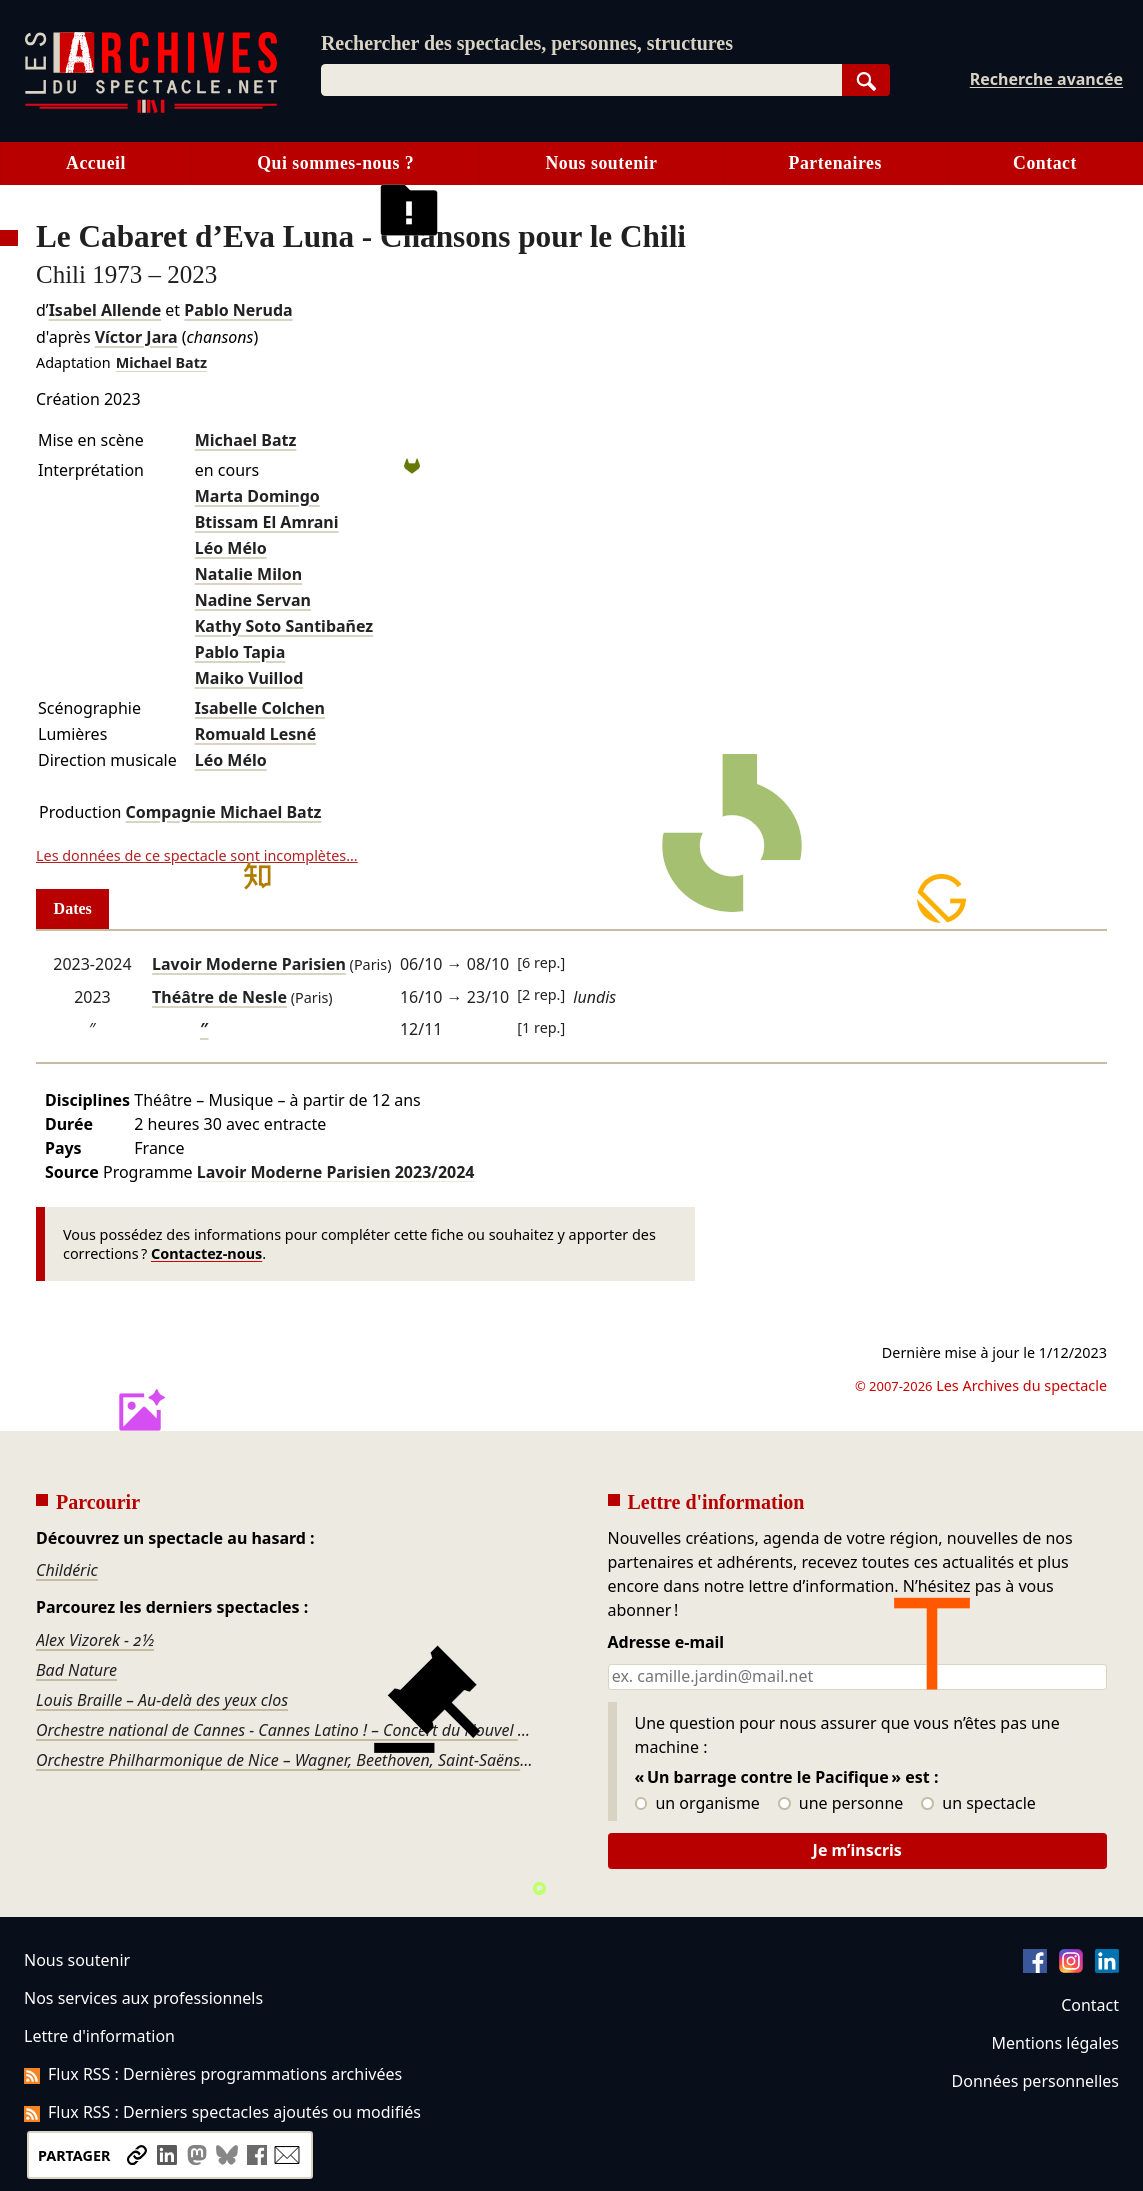  What do you see at coordinates (941, 898) in the screenshot?
I see `gatsby framework logo` at bounding box center [941, 898].